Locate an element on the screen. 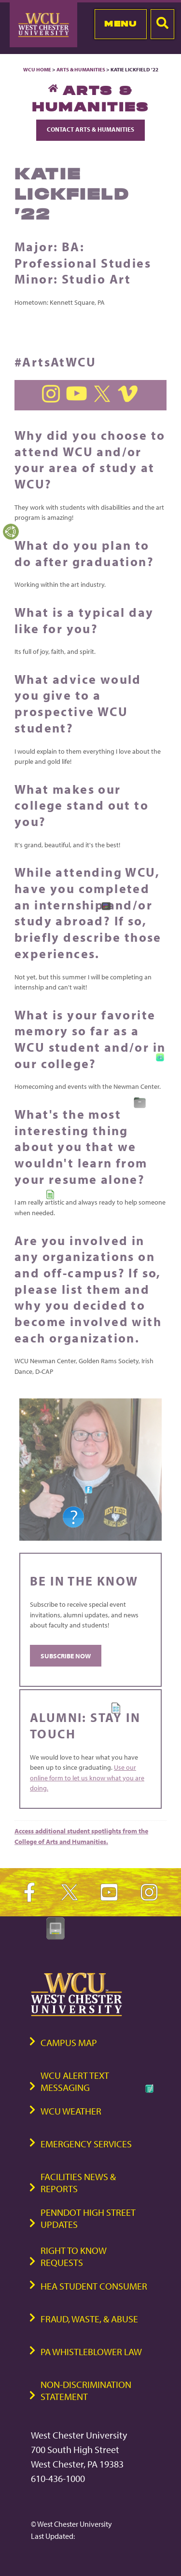  open a libreoffice calc spreadsheet file is located at coordinates (50, 1194).